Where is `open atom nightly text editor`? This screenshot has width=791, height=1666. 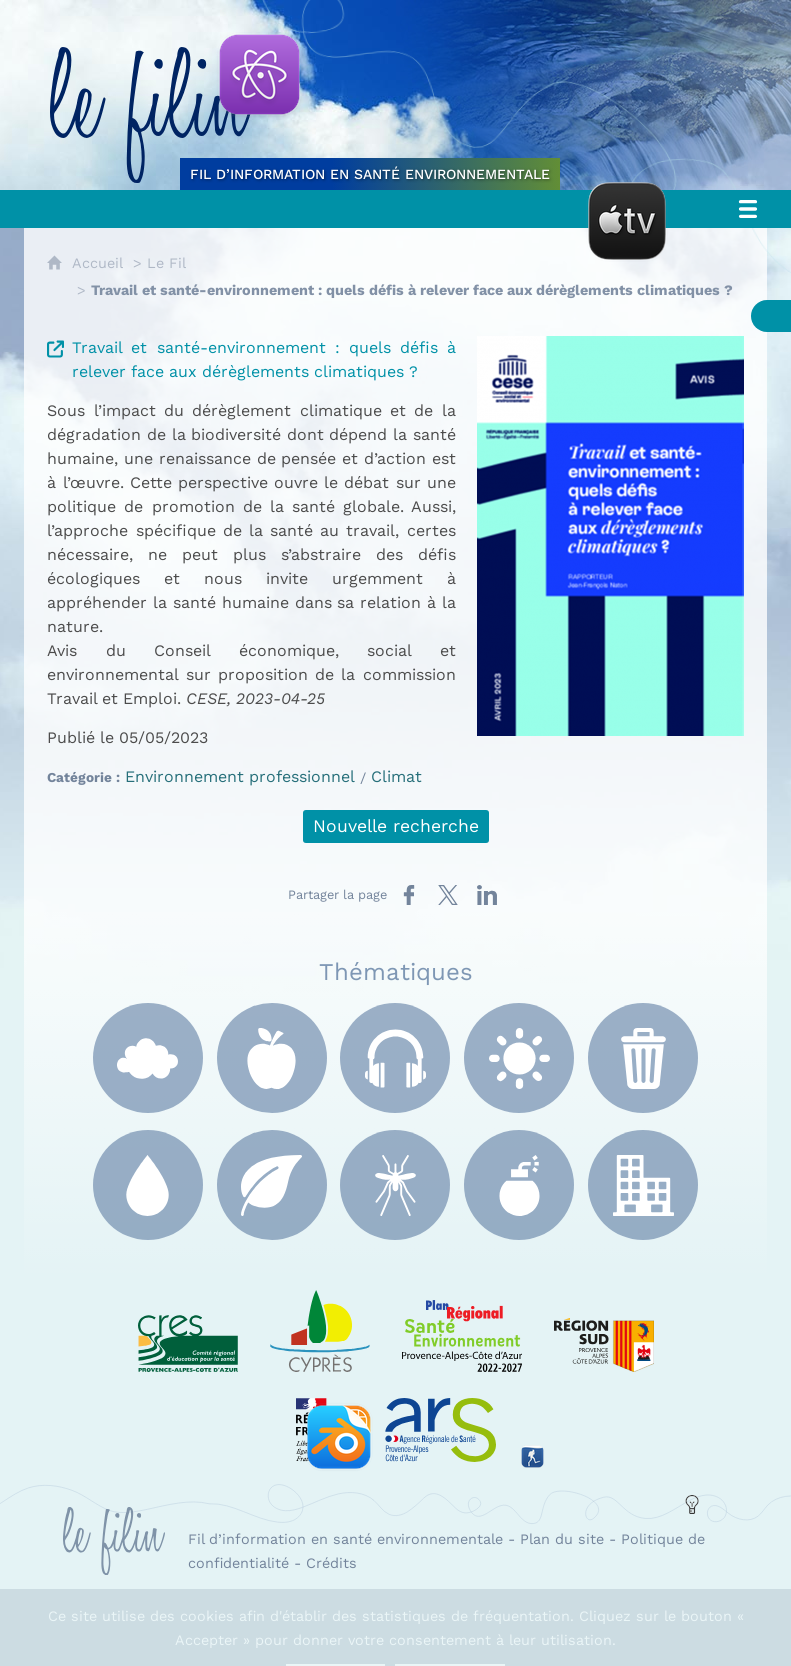
open atom nightly text editor is located at coordinates (259, 74).